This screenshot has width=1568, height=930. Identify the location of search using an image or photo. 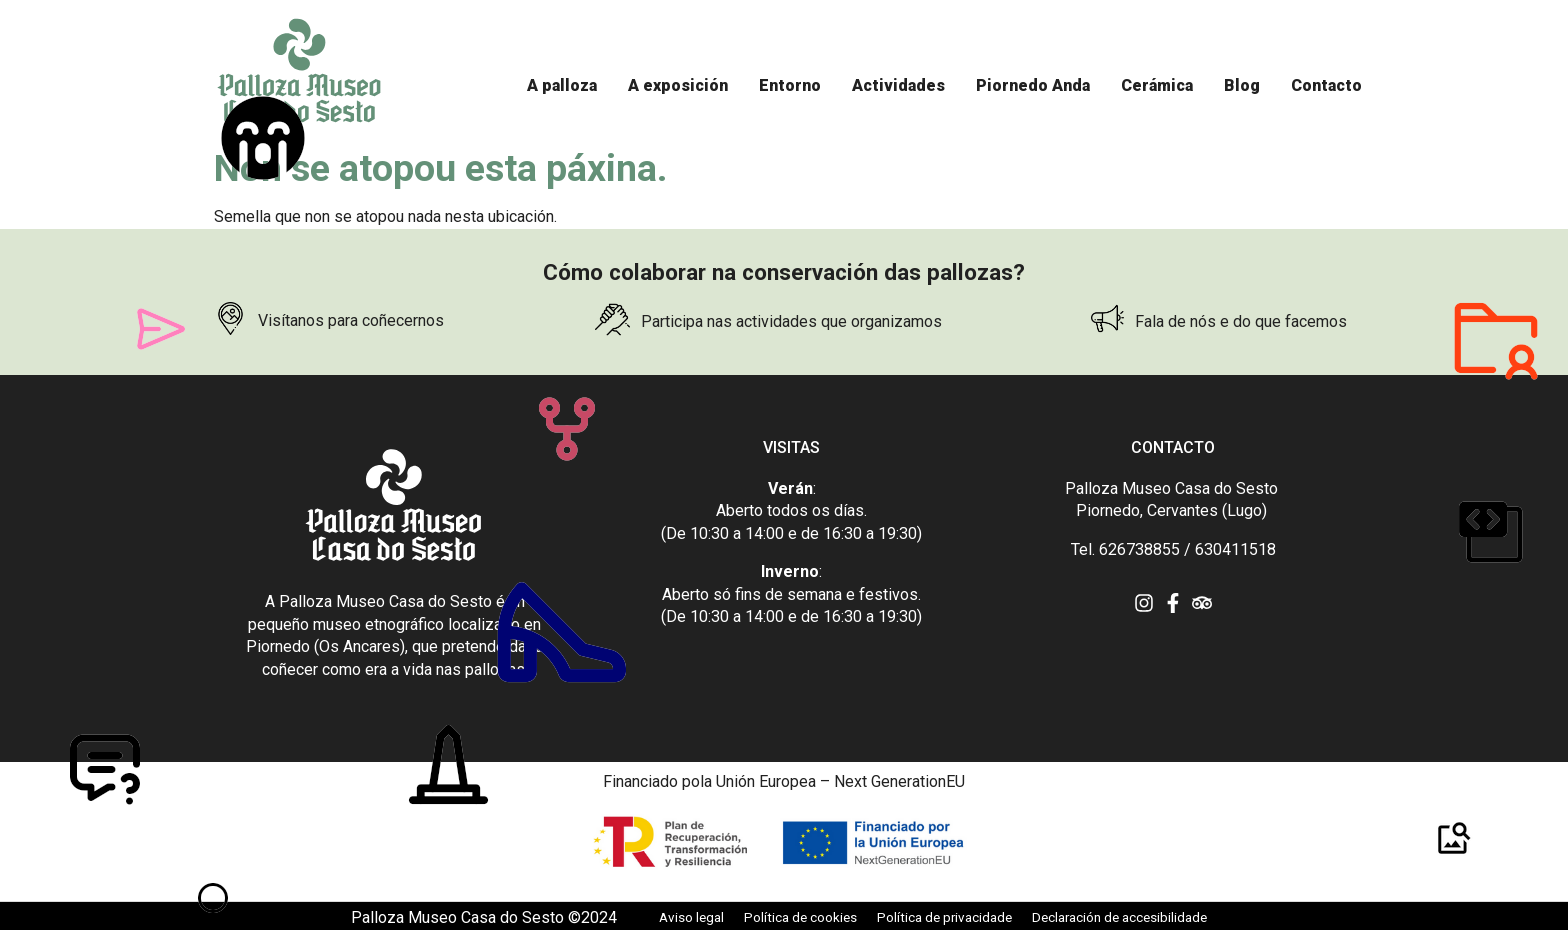
(1454, 838).